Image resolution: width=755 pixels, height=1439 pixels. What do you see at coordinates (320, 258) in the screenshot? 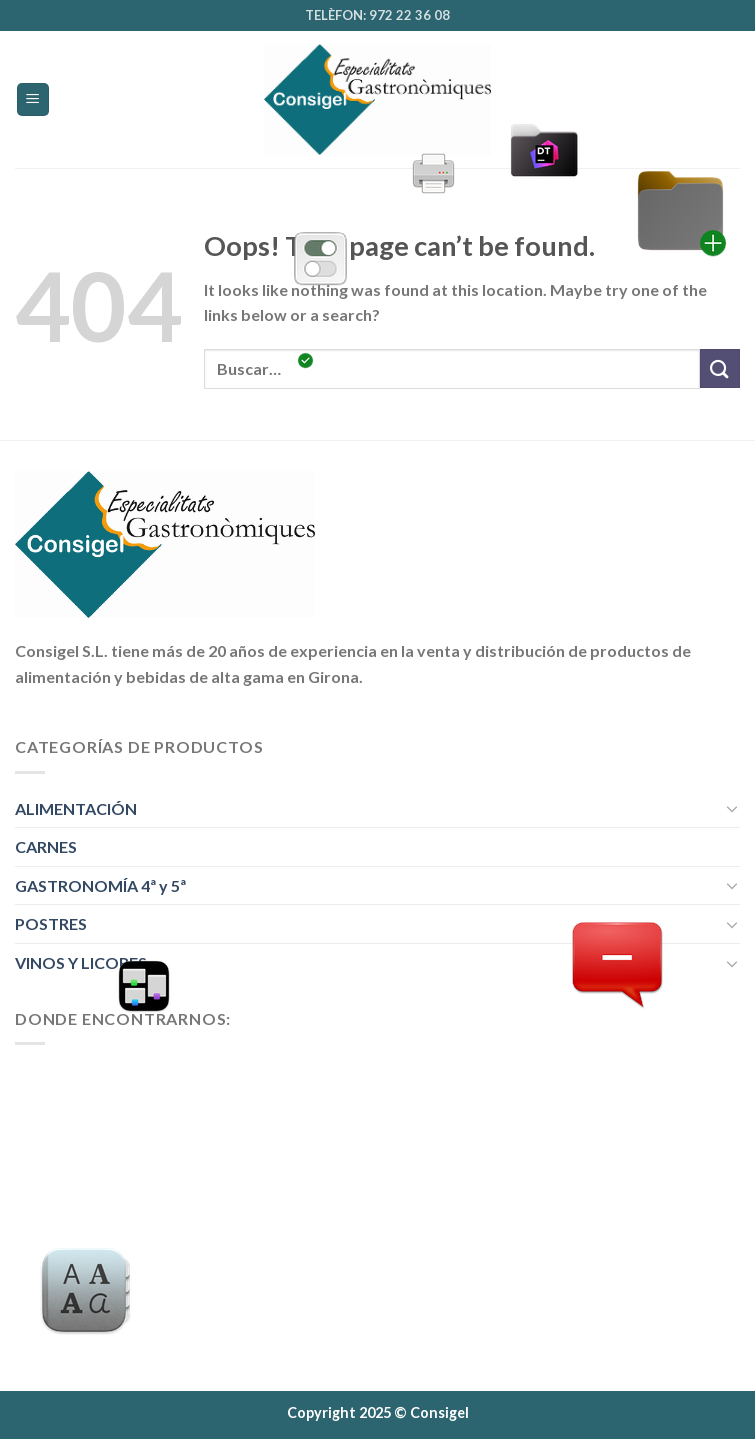
I see `open desktop preferences settings` at bounding box center [320, 258].